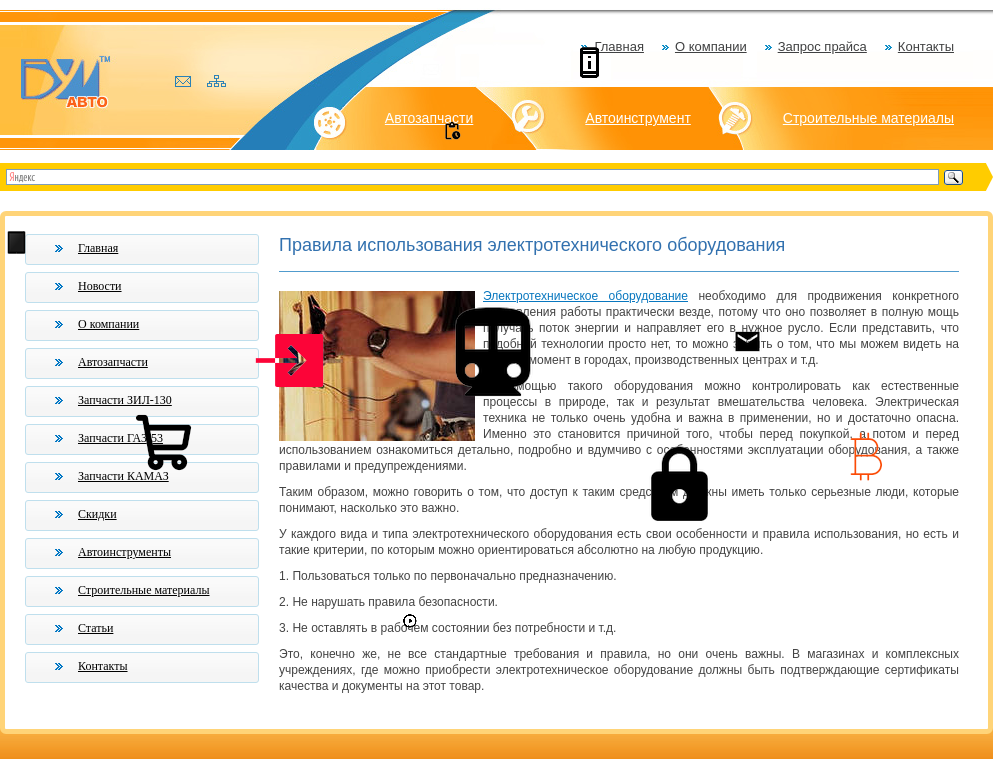 The height and width of the screenshot is (759, 993). What do you see at coordinates (589, 62) in the screenshot?
I see `view device information` at bounding box center [589, 62].